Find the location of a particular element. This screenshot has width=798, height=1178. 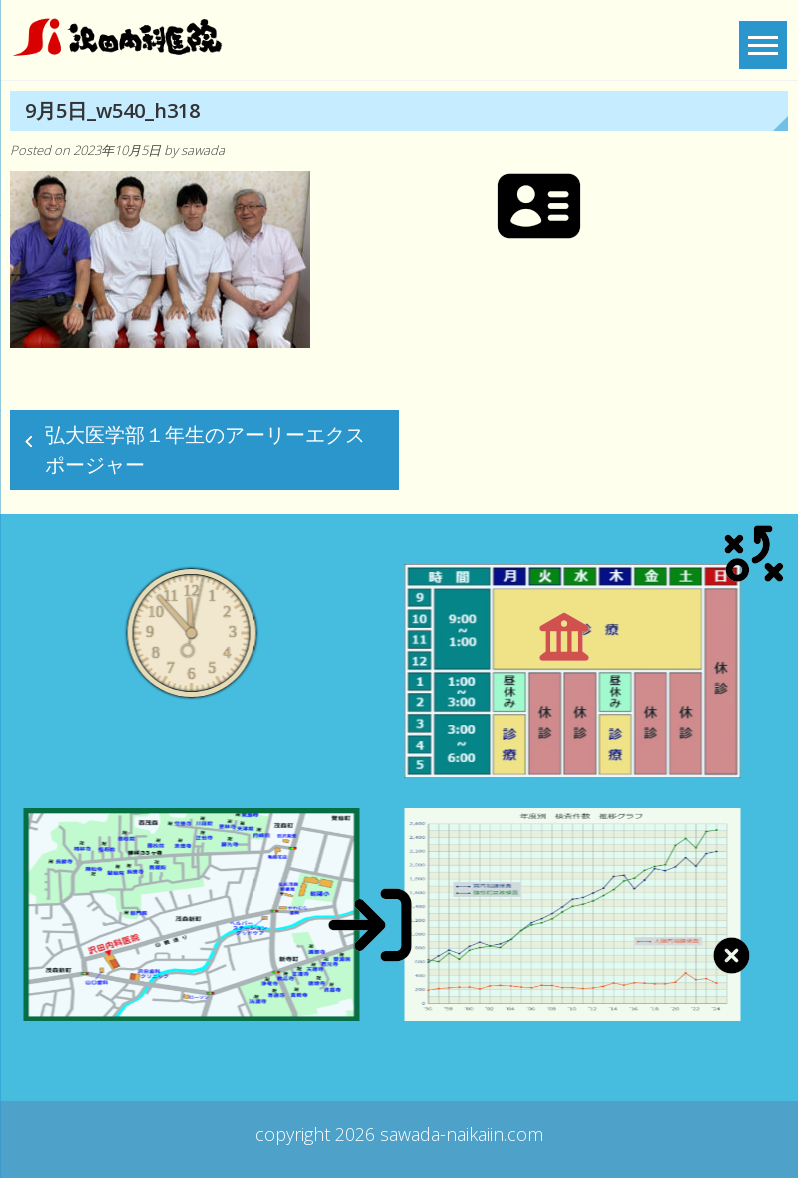

view strategy or game plan is located at coordinates (751, 553).